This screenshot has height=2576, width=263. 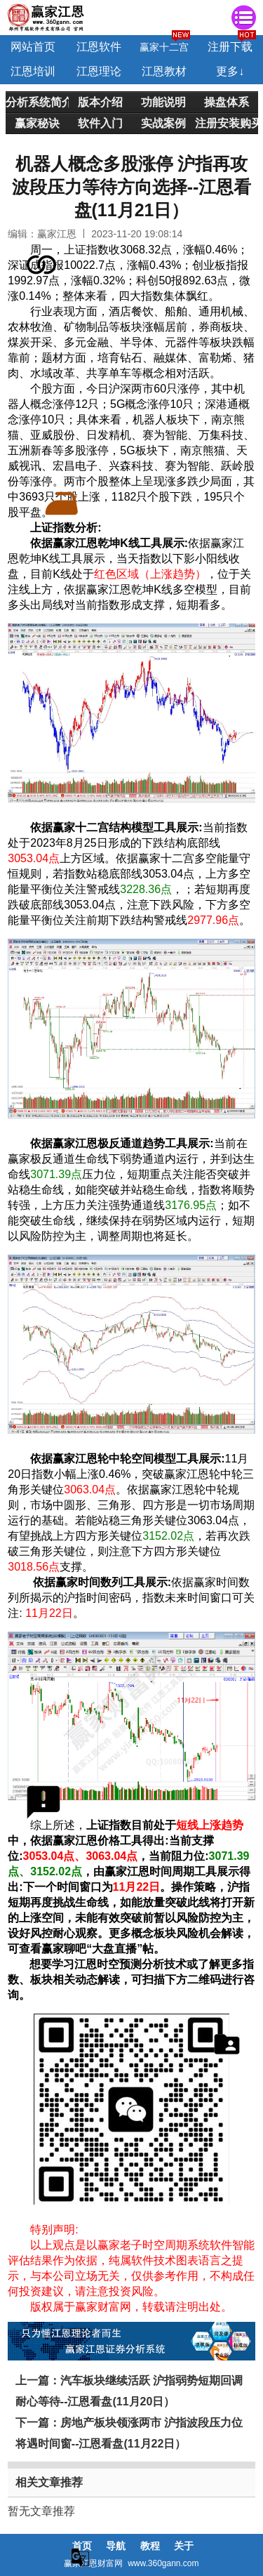 What do you see at coordinates (227, 2044) in the screenshot?
I see `open a shared folder` at bounding box center [227, 2044].